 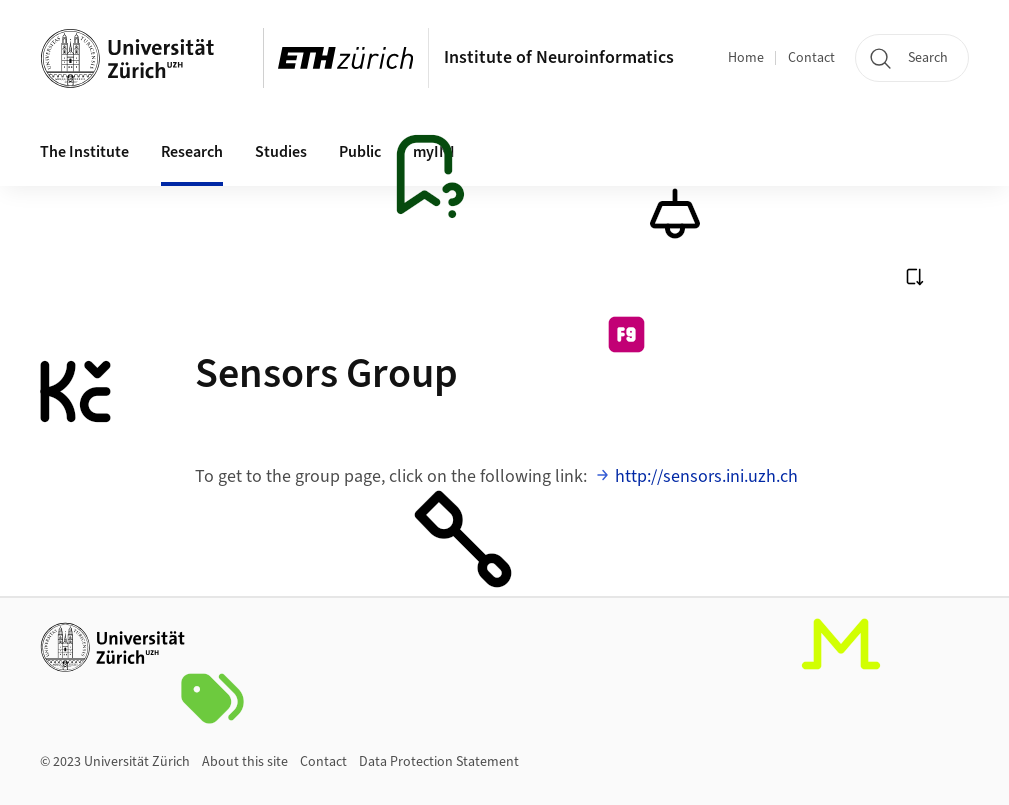 I want to click on manage tags or labels, so click(x=212, y=695).